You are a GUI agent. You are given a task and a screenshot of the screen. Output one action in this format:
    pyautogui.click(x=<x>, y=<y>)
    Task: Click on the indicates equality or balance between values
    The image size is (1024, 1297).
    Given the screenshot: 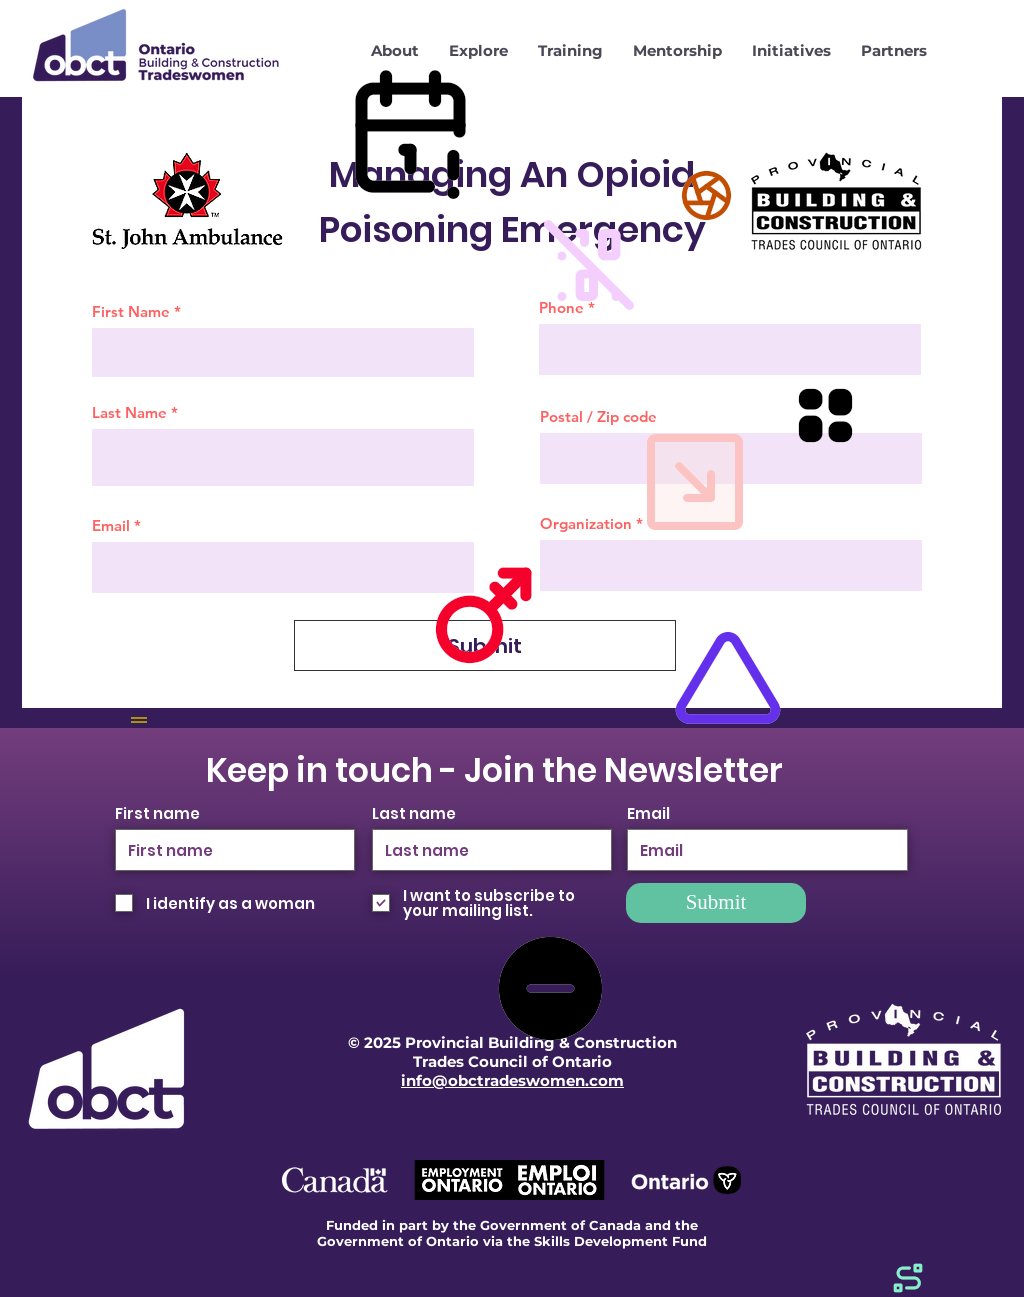 What is the action you would take?
    pyautogui.click(x=139, y=720)
    